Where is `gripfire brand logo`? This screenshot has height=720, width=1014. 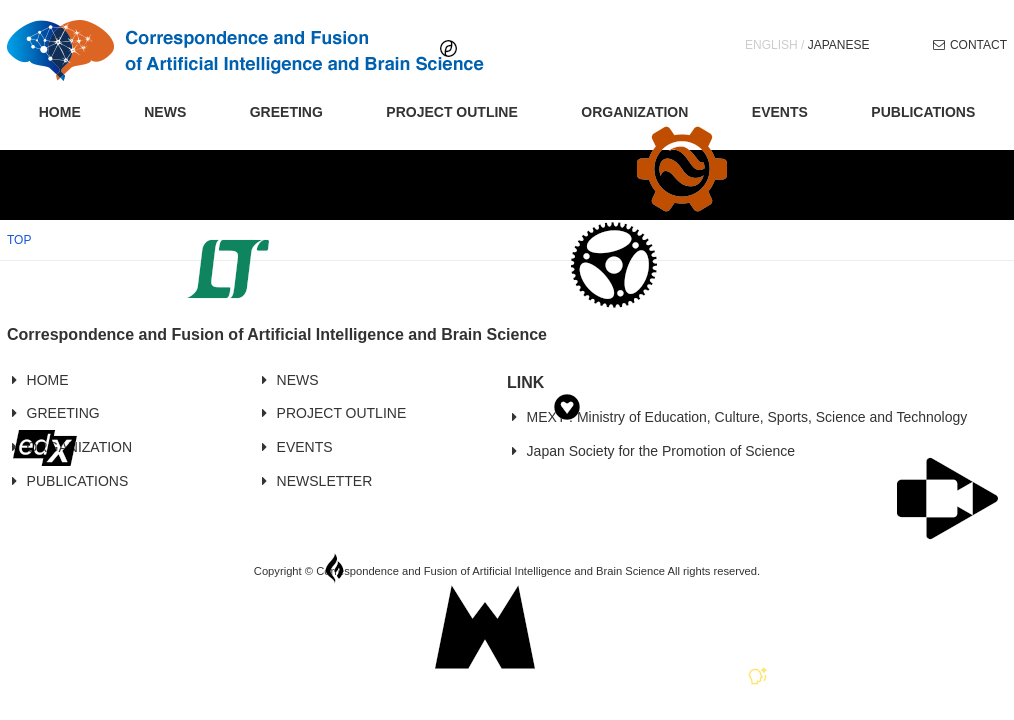 gripfire brand logo is located at coordinates (335, 568).